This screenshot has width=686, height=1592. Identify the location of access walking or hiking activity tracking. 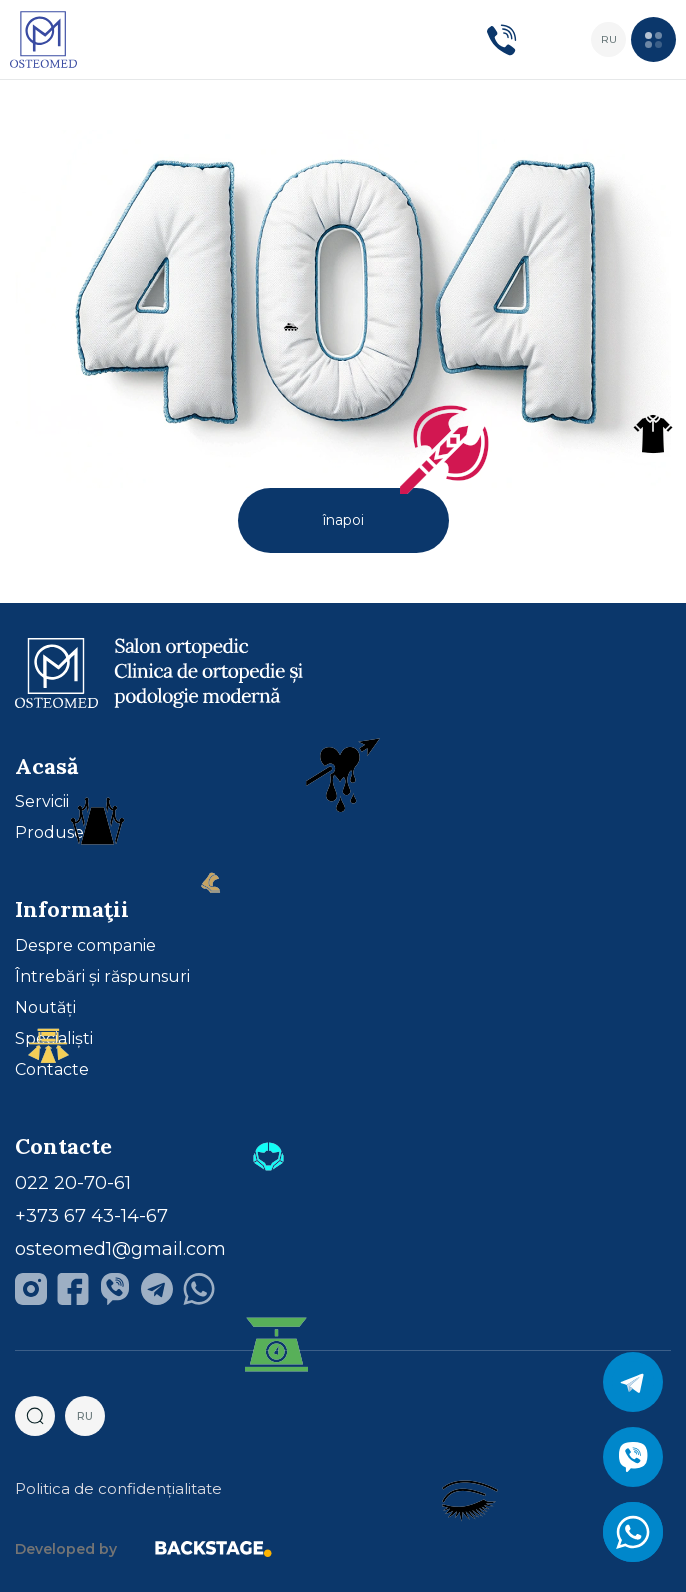
(211, 883).